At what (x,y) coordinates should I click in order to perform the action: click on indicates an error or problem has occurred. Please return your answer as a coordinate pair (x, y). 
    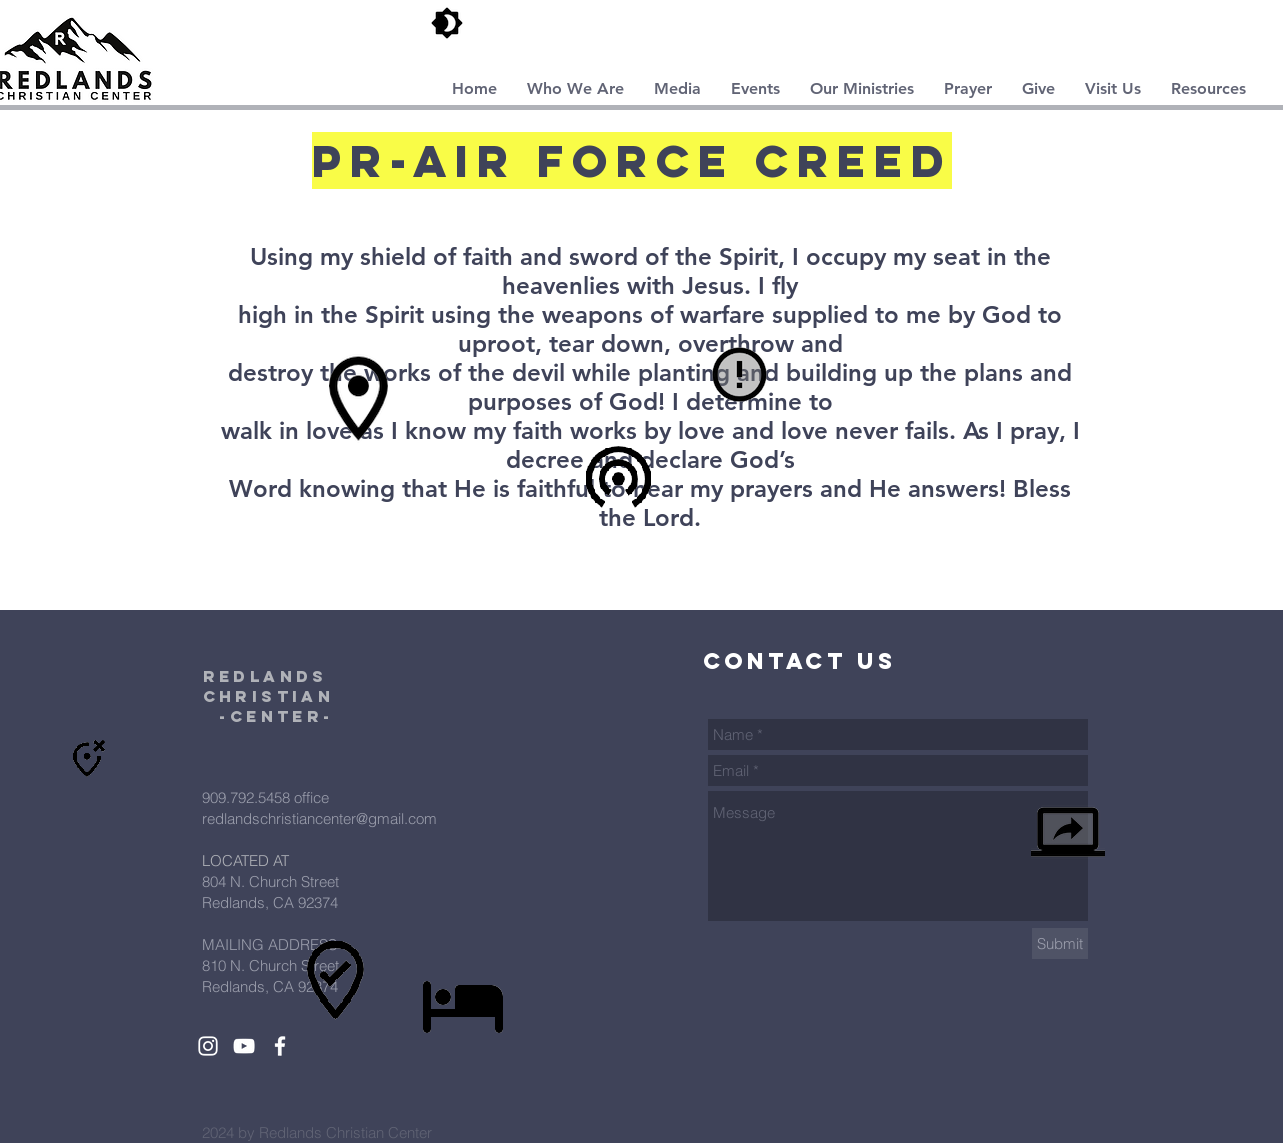
    Looking at the image, I should click on (739, 374).